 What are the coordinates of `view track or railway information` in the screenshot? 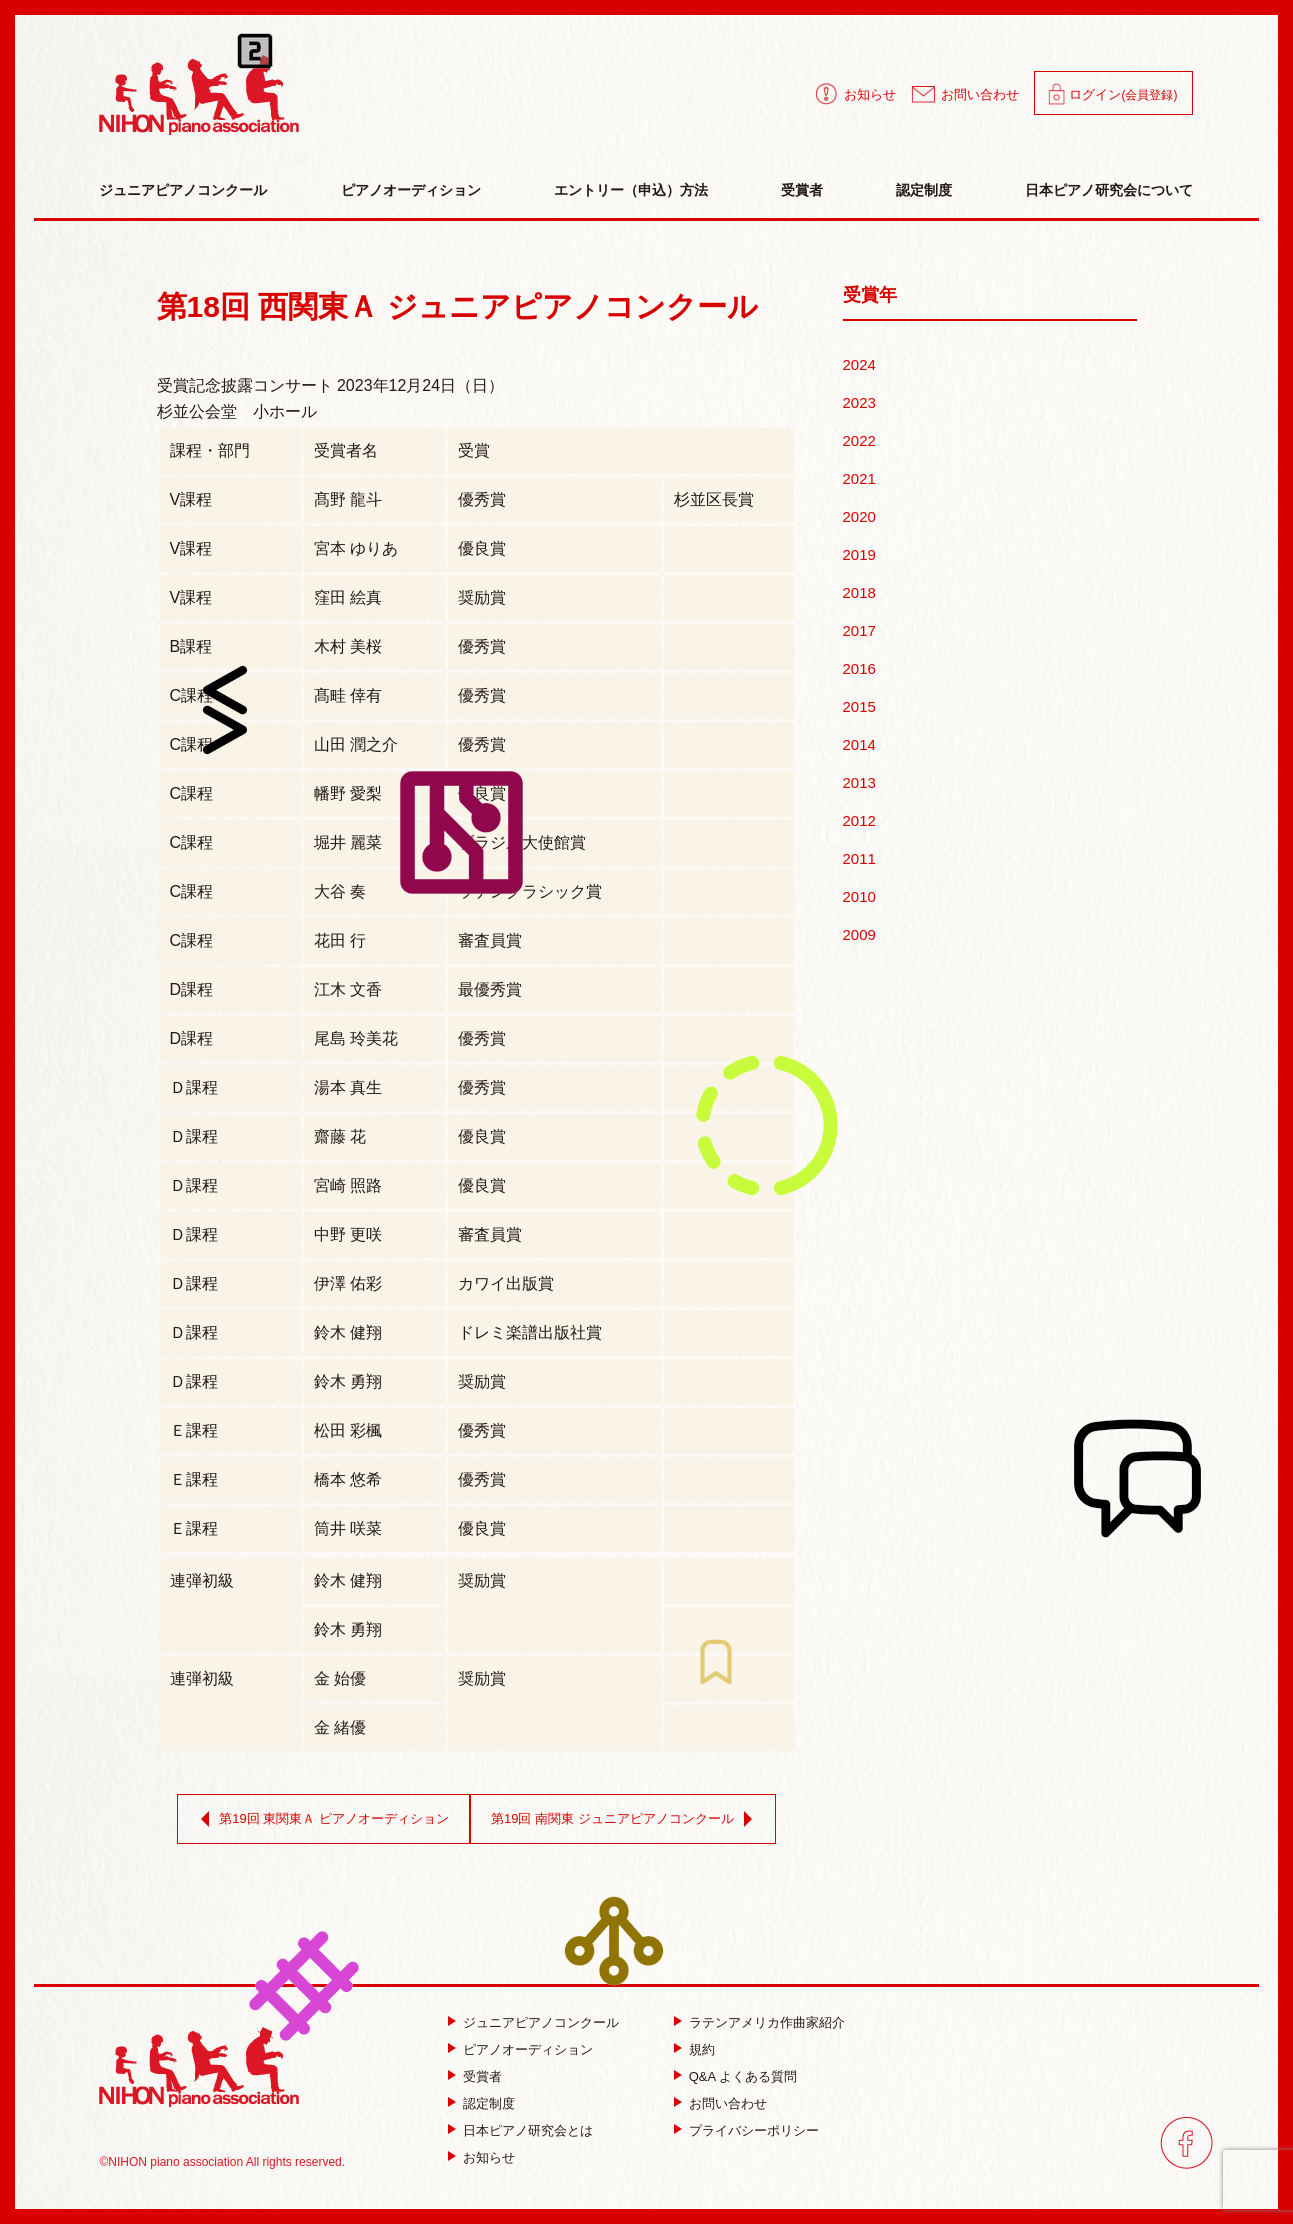 It's located at (304, 1986).